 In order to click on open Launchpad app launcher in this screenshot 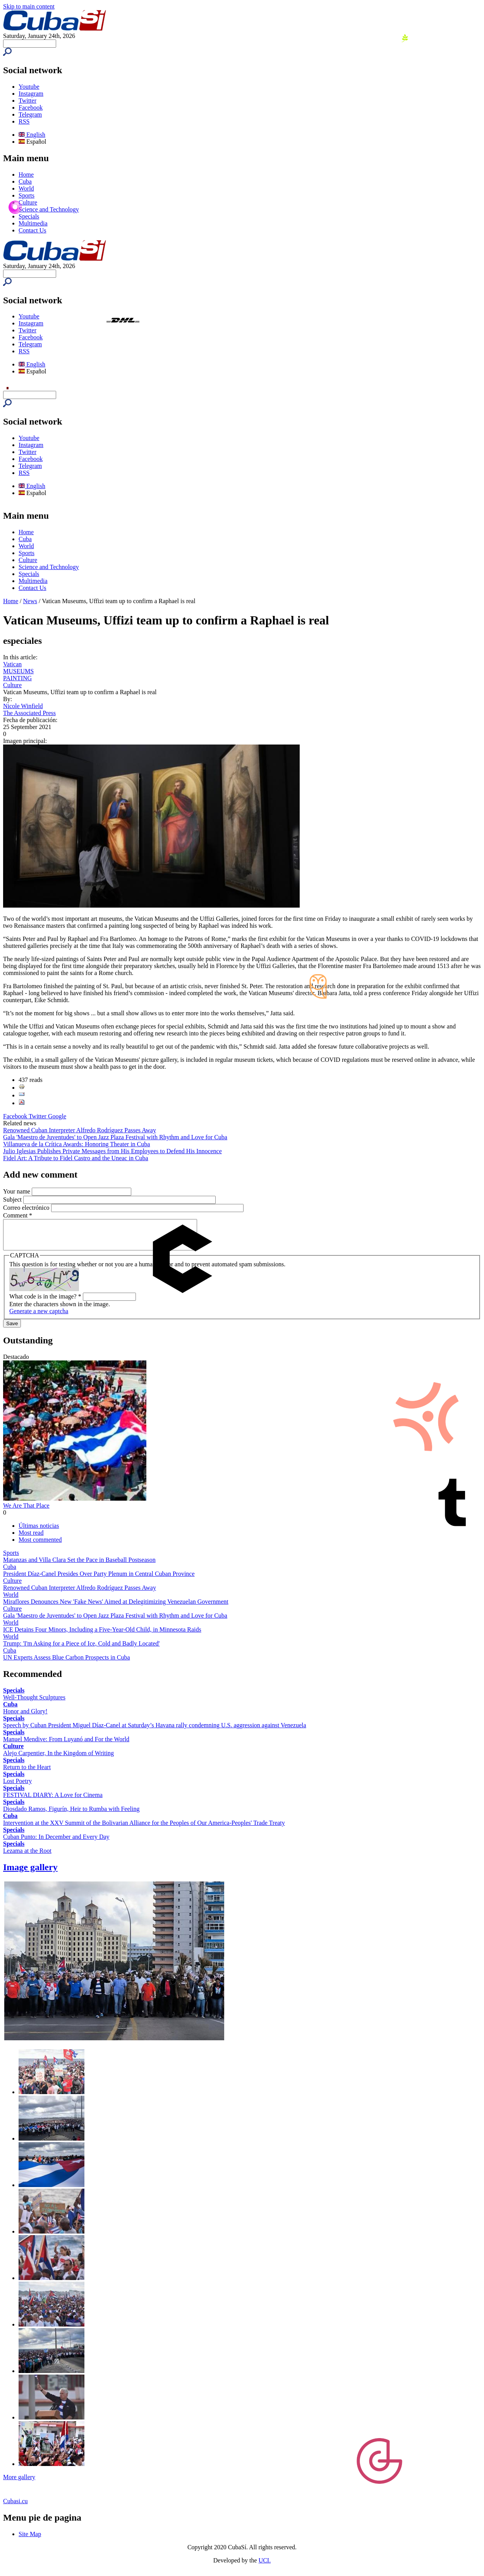, I will do `click(426, 1417)`.